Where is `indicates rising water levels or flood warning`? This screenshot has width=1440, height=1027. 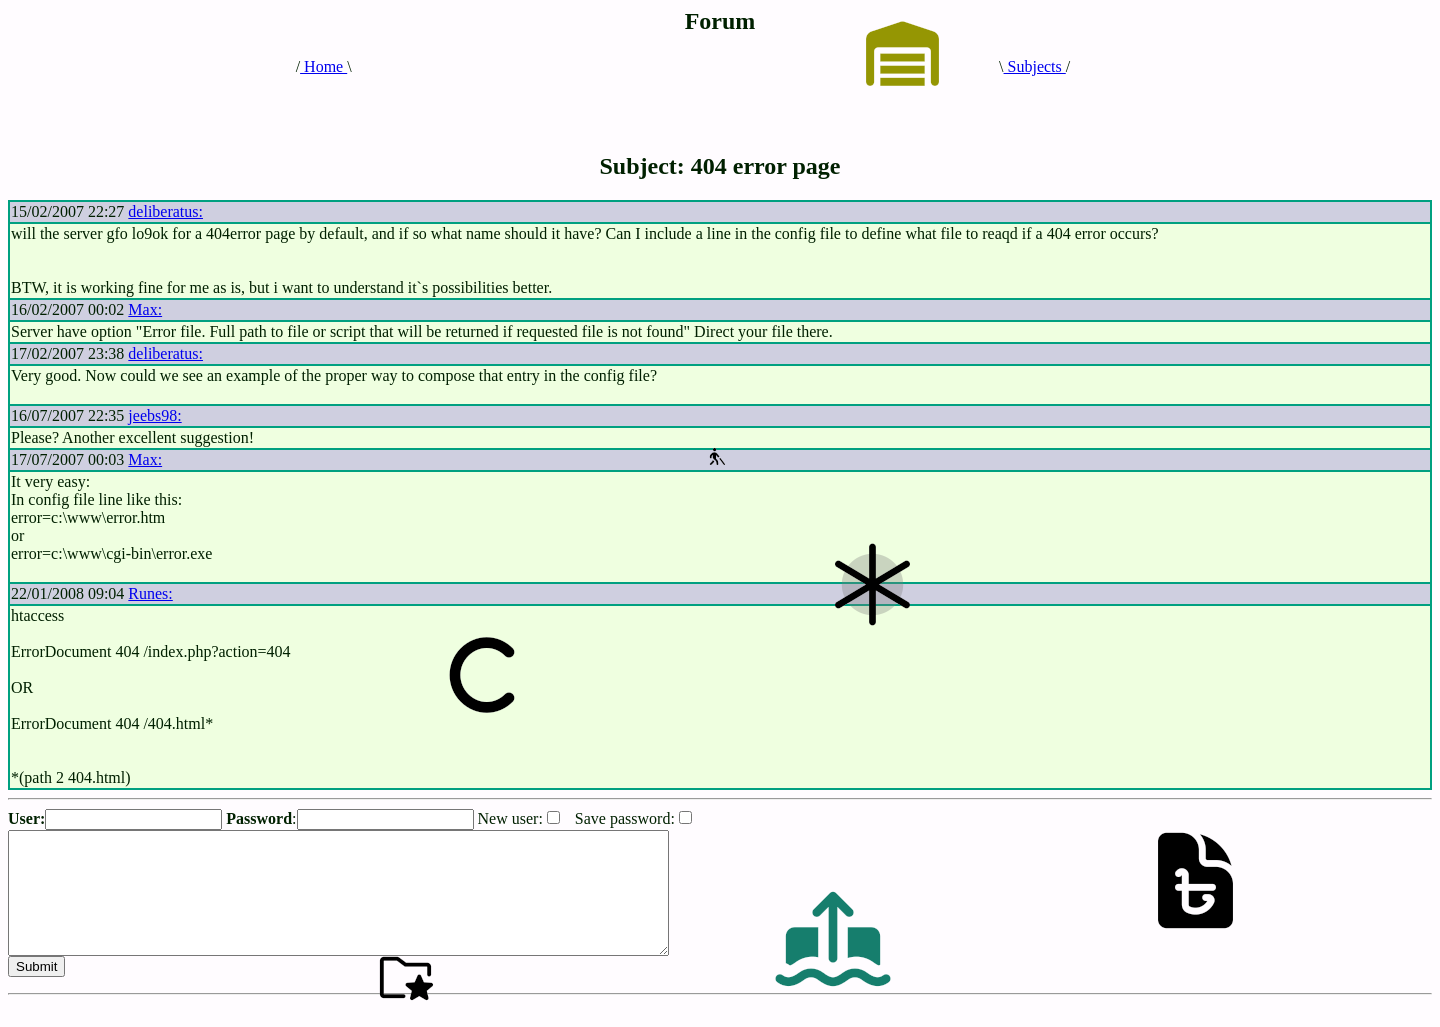
indicates rising water levels or flood warning is located at coordinates (833, 939).